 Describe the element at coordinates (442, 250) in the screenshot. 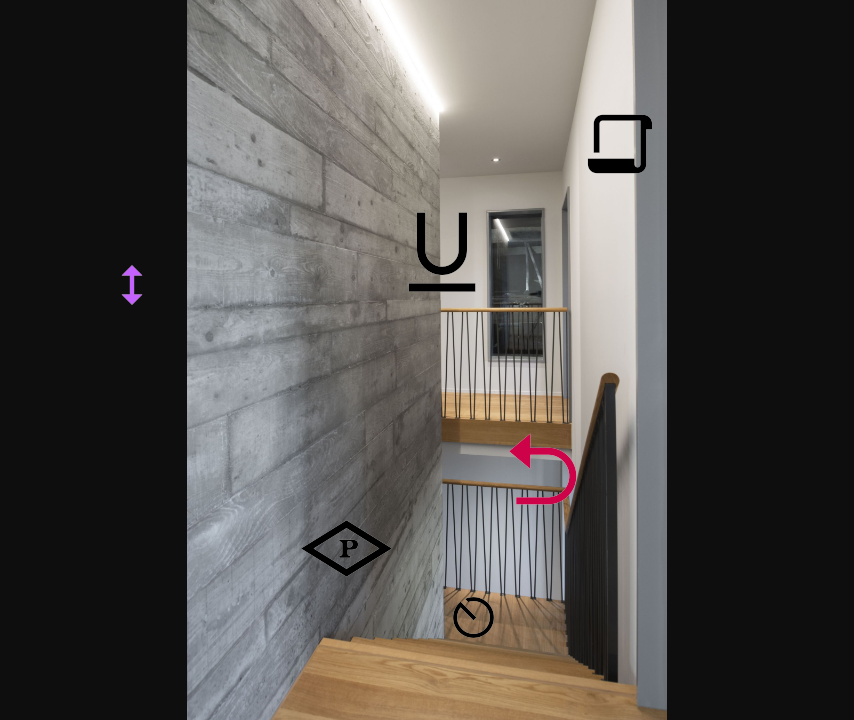

I see `apply underline formatting to selected text` at that location.